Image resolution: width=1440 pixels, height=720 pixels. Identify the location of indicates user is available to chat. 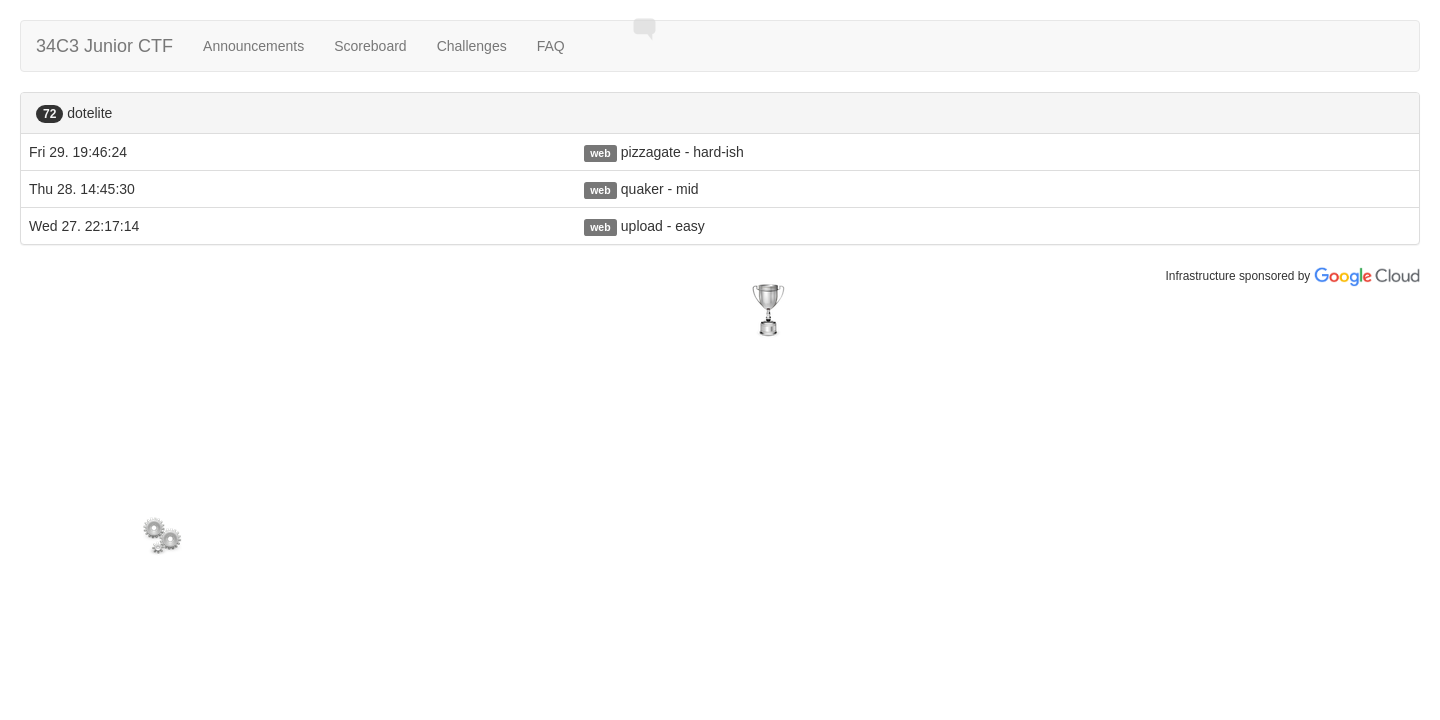
(644, 29).